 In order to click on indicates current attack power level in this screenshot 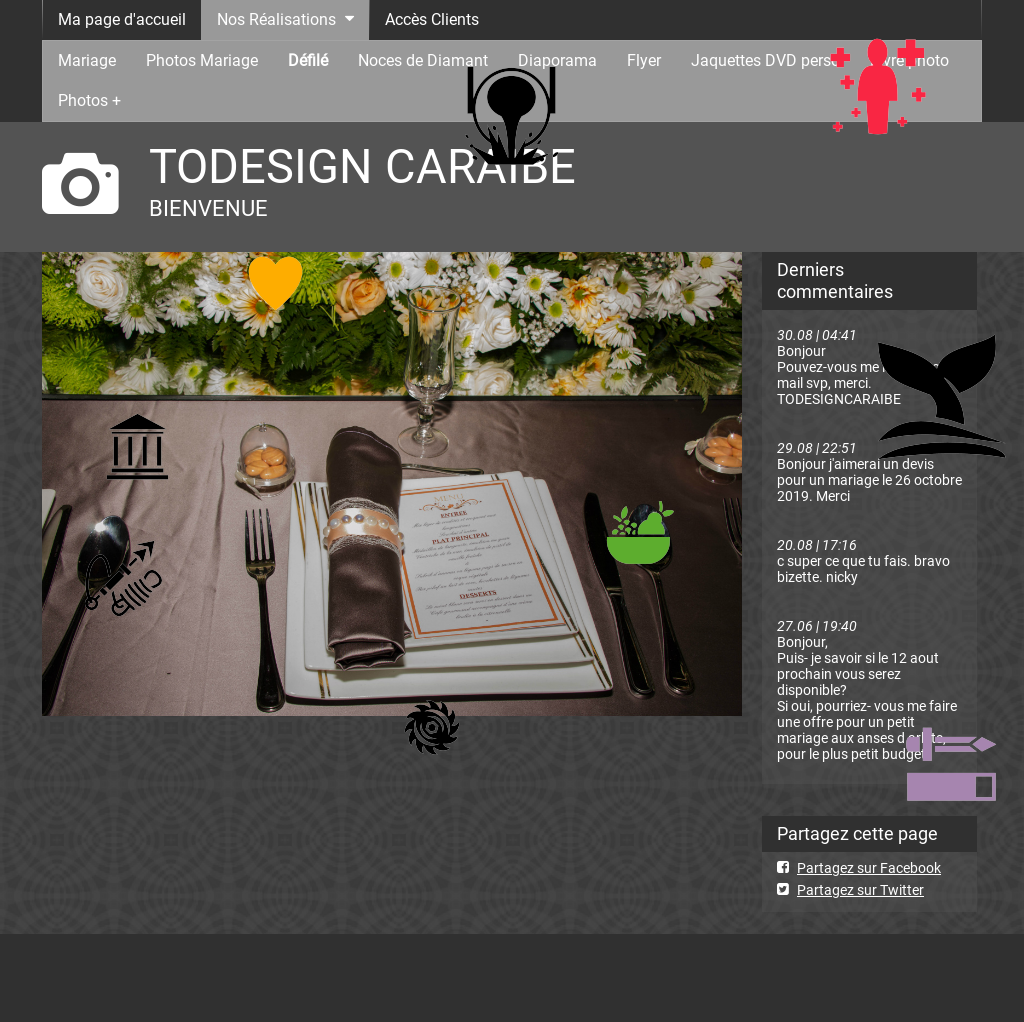, I will do `click(951, 762)`.